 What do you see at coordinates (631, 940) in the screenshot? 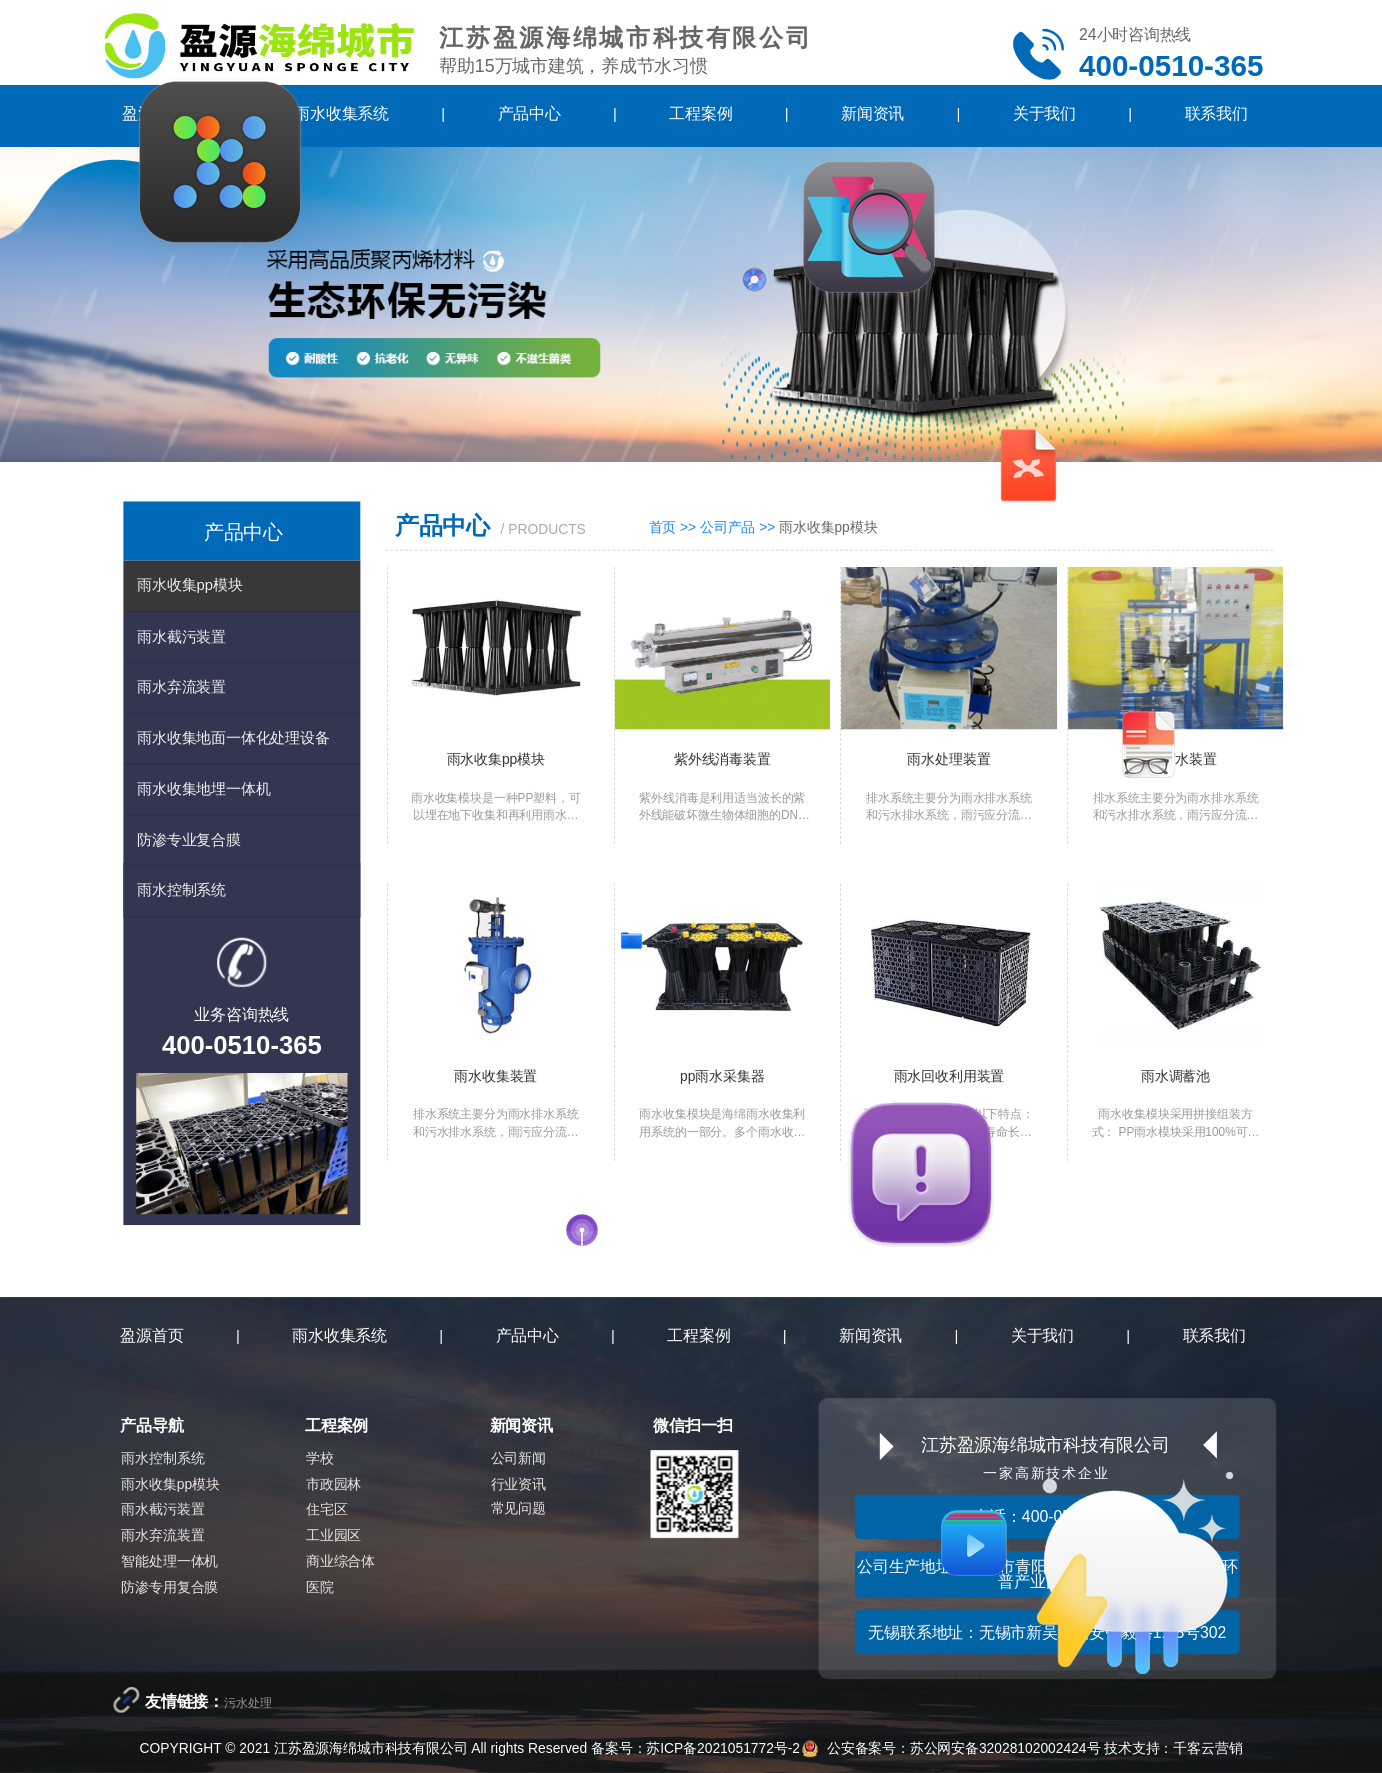
I see `folder containing html web files` at bounding box center [631, 940].